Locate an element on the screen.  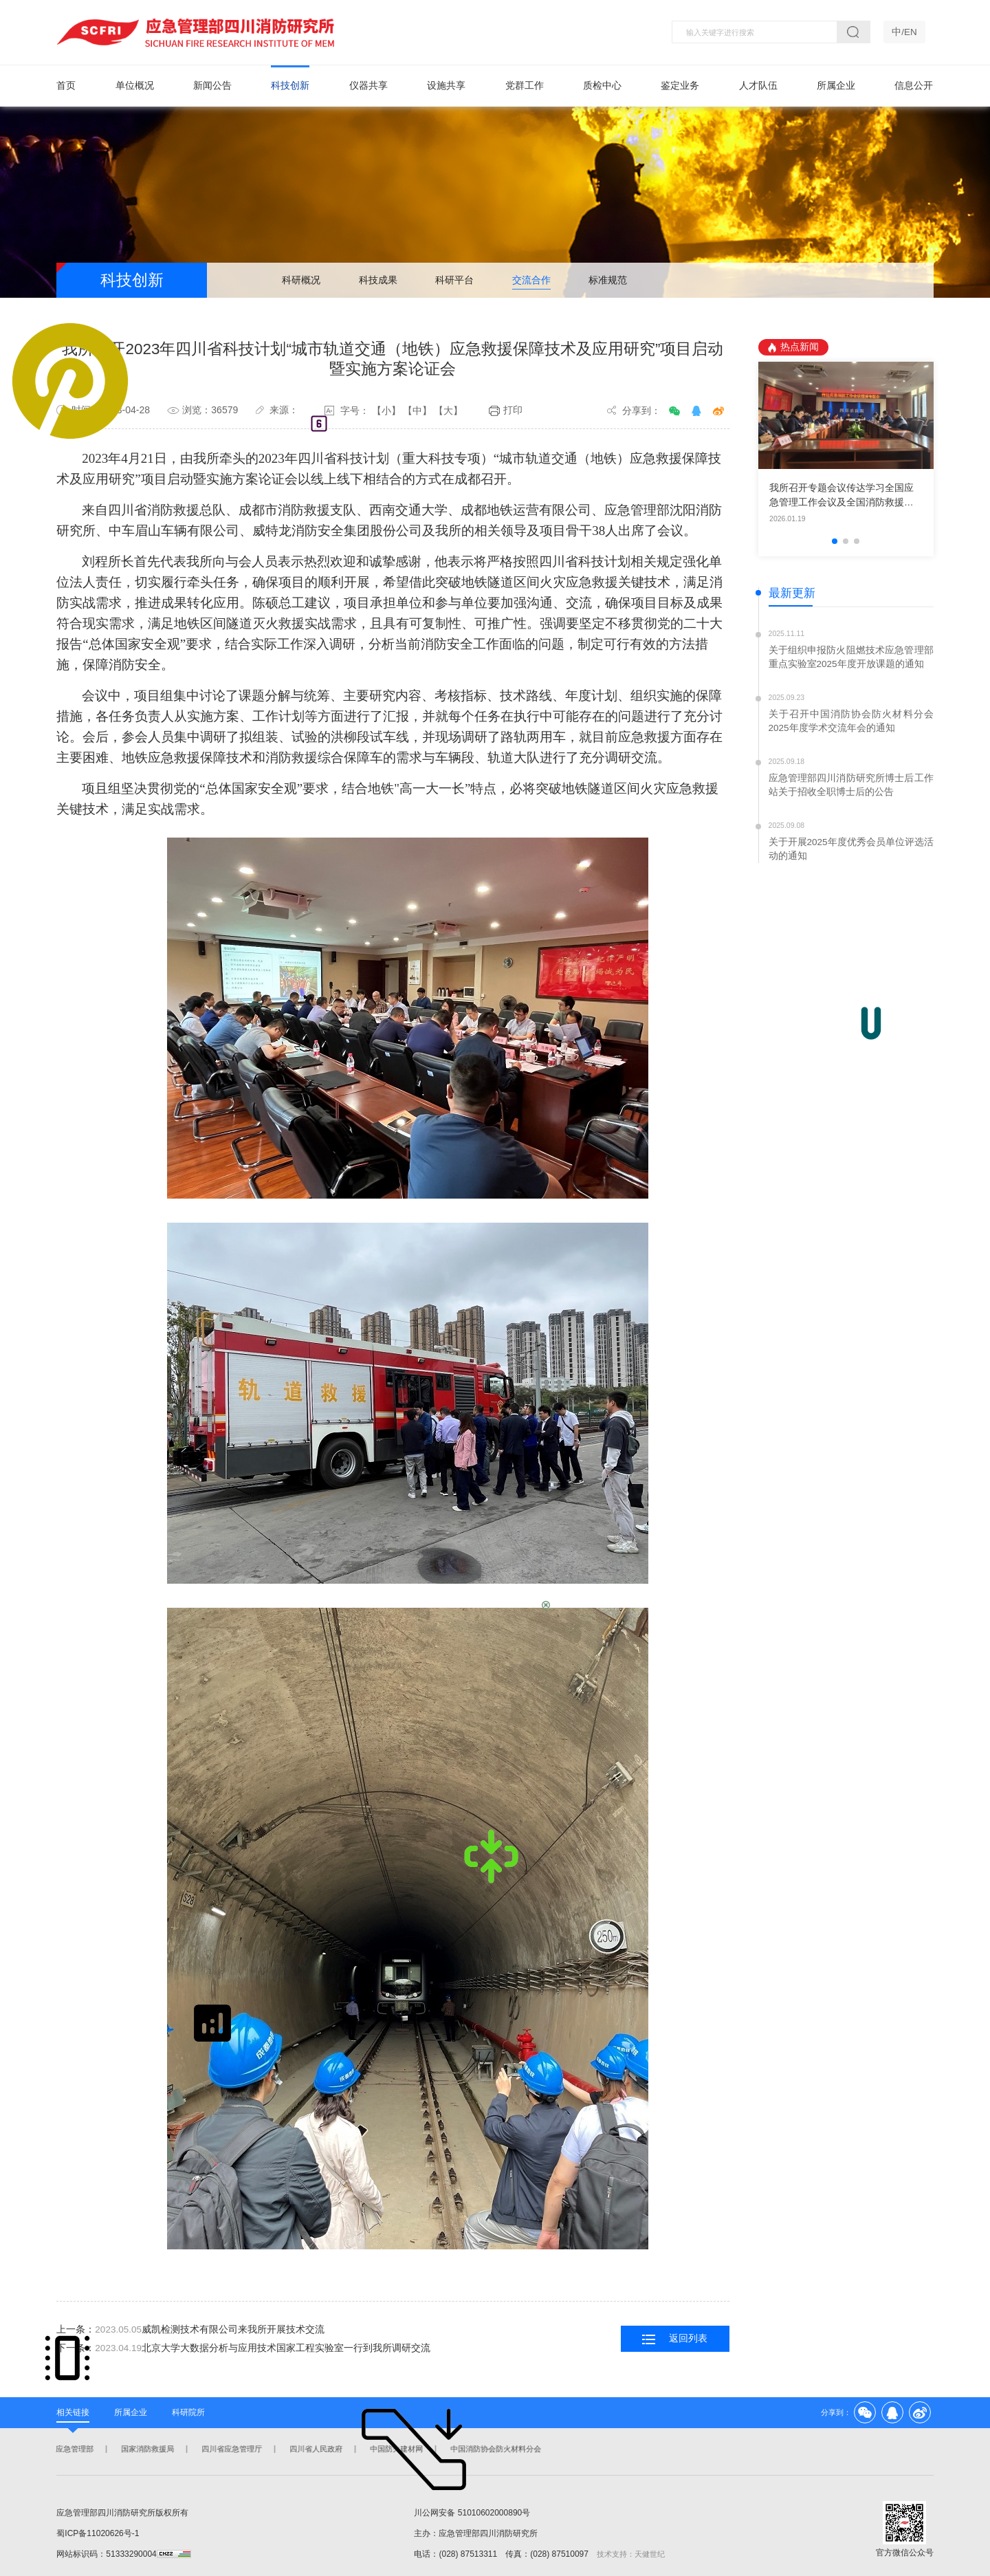
collapse viewport height is located at coordinates (491, 1856).